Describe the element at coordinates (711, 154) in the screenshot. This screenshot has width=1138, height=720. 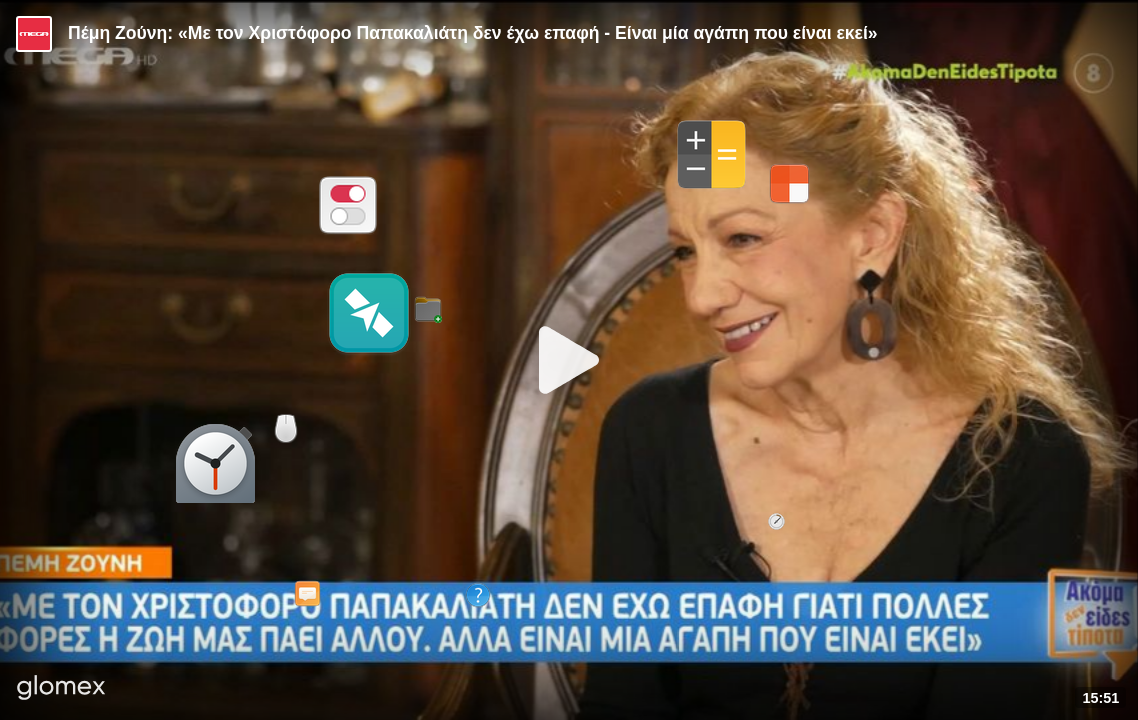
I see `open the calculator app` at that location.